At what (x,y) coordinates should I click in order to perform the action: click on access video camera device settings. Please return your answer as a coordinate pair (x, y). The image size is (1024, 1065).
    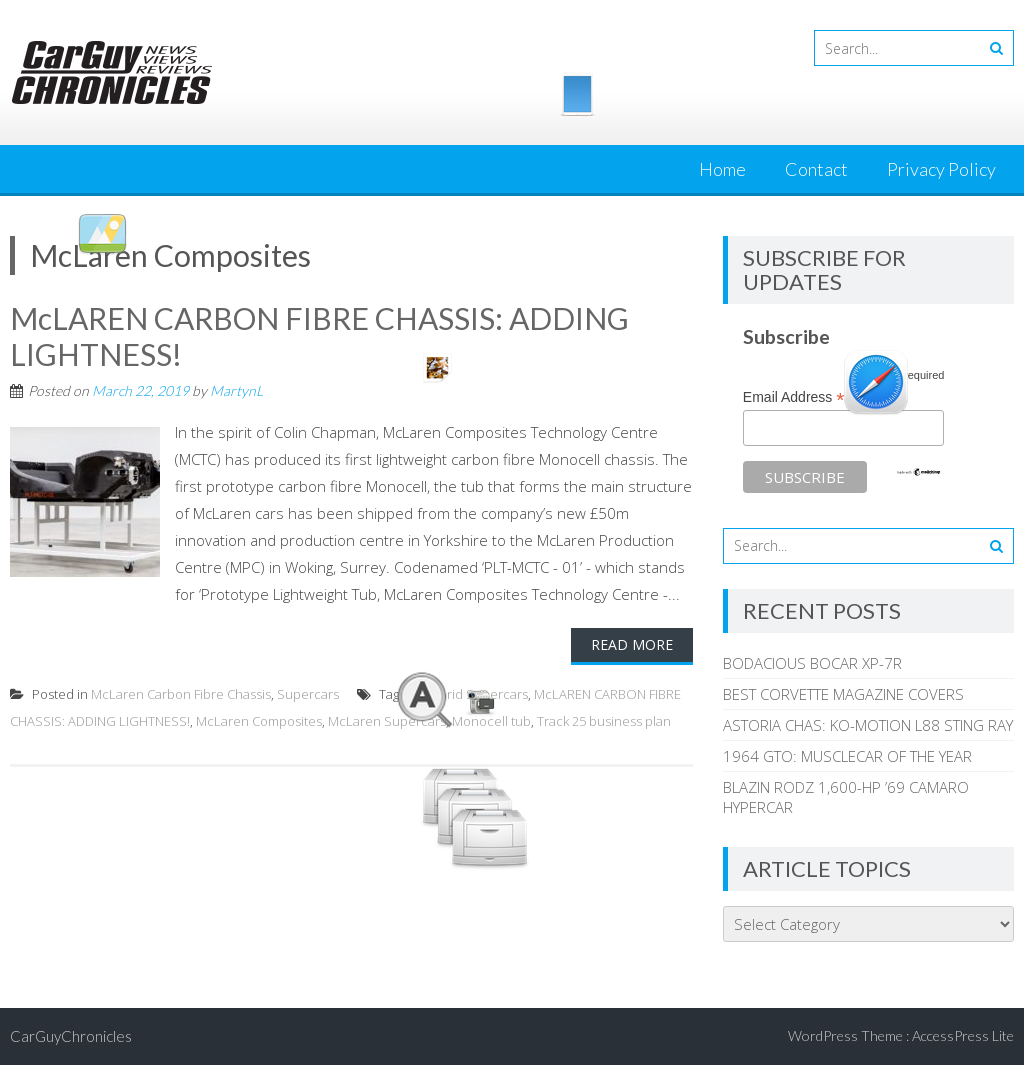
    Looking at the image, I should click on (480, 702).